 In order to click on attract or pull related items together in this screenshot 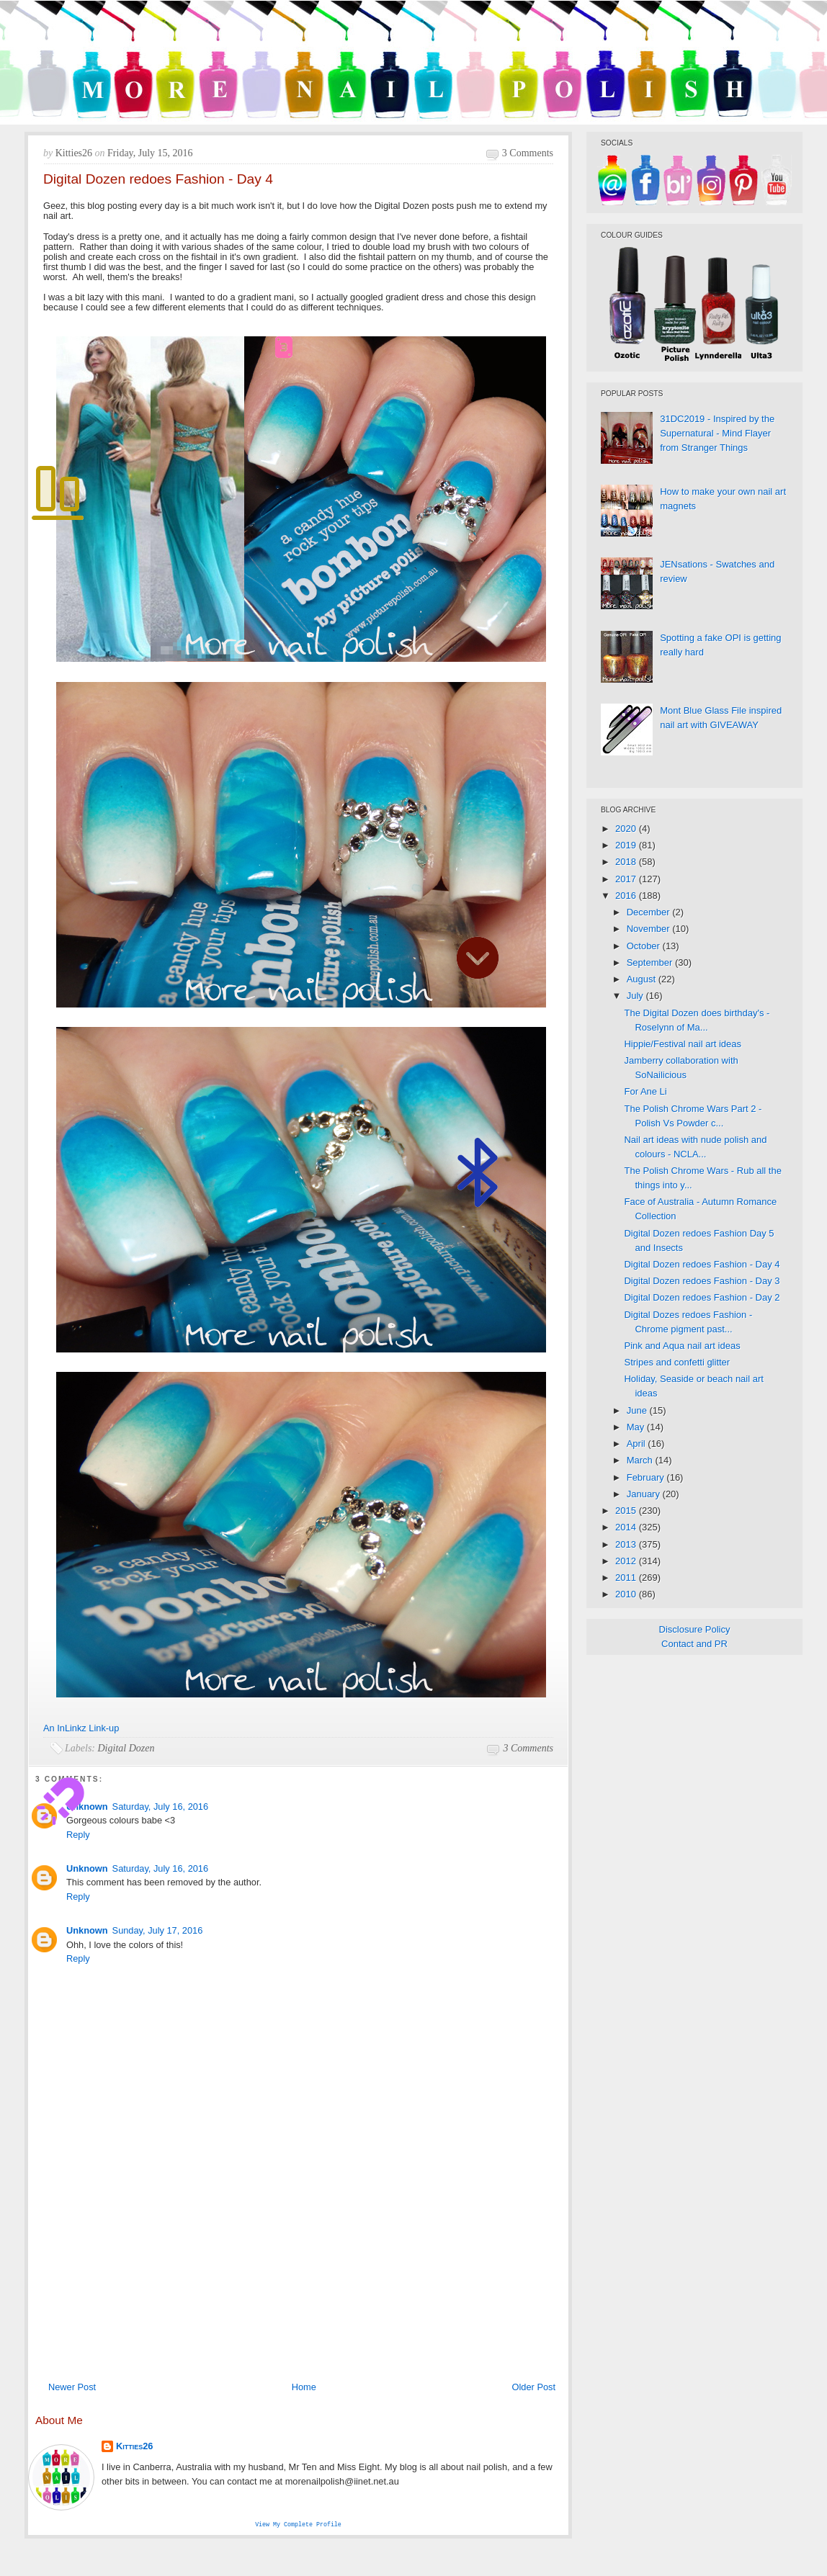, I will do `click(61, 1800)`.